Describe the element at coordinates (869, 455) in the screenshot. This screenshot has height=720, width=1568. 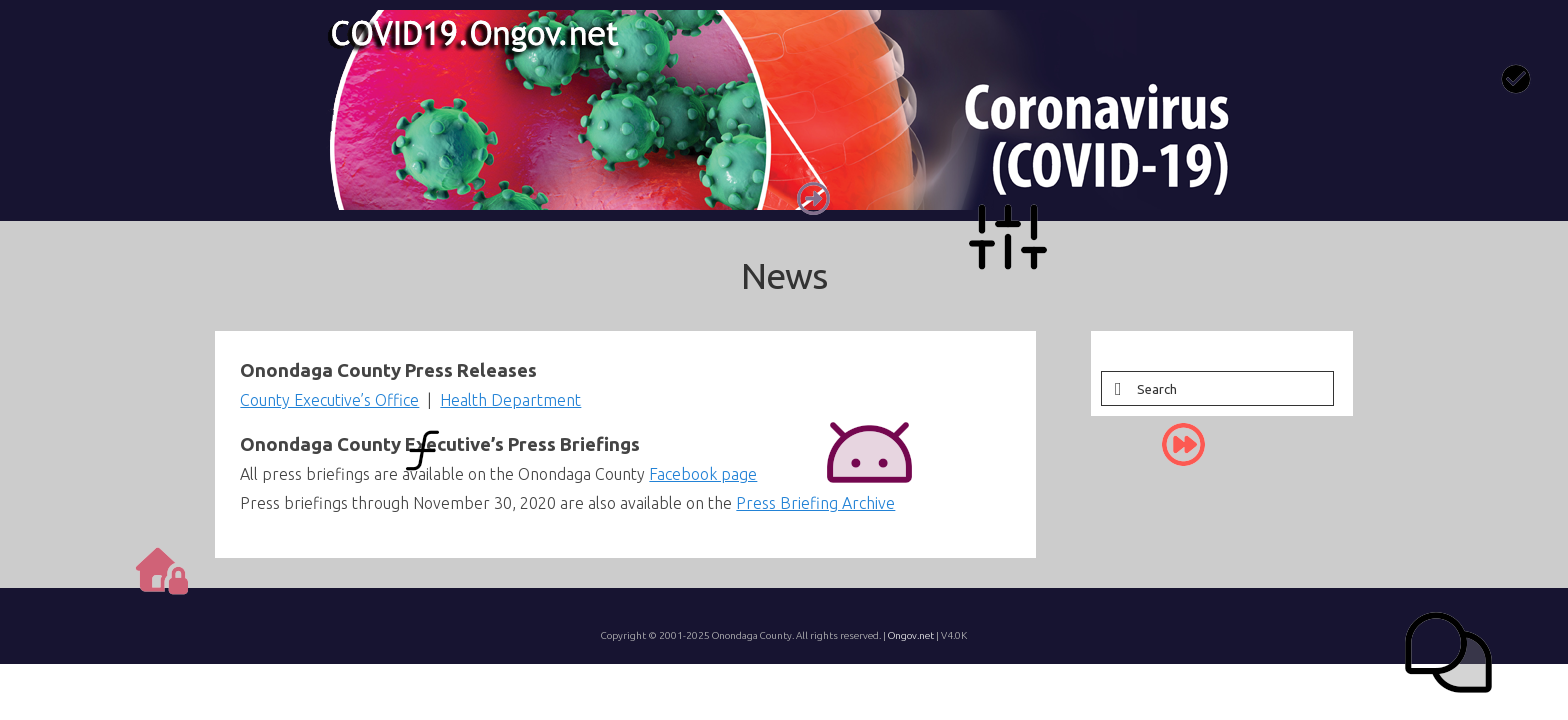
I see `android operating system indicator` at that location.